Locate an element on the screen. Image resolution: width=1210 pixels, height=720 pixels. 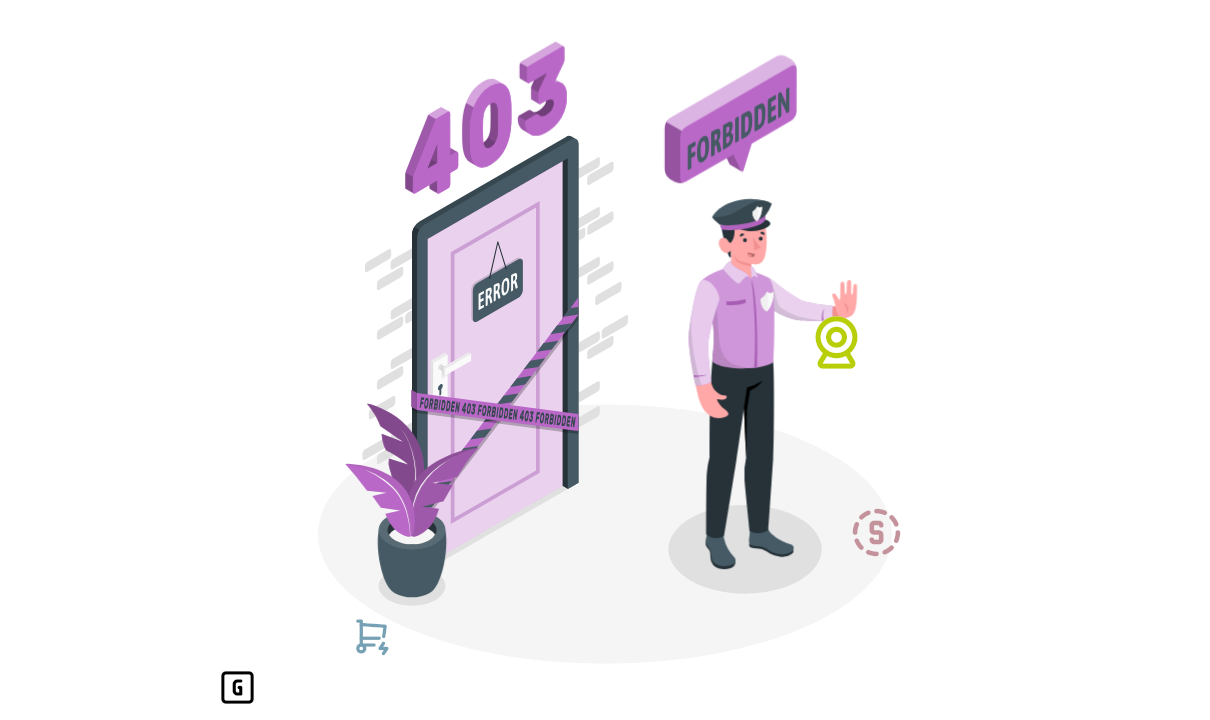
access Google services or integration is located at coordinates (237, 687).